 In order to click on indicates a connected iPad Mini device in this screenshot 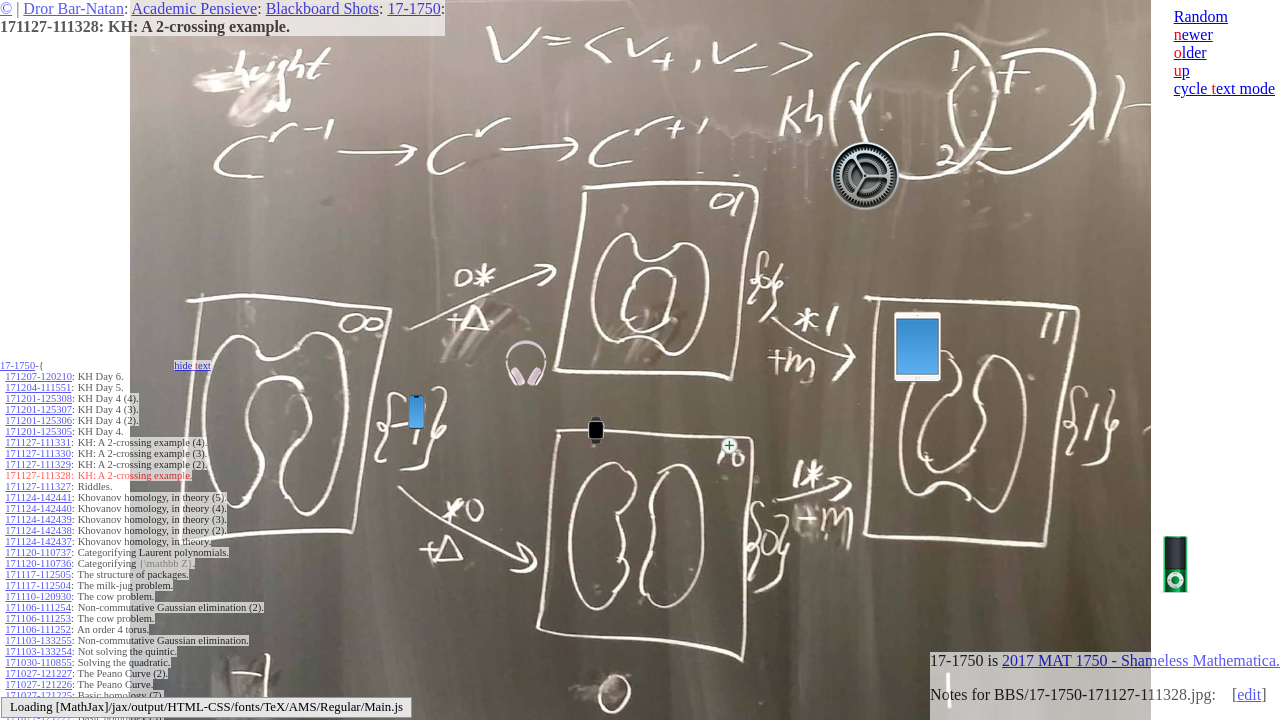, I will do `click(917, 340)`.